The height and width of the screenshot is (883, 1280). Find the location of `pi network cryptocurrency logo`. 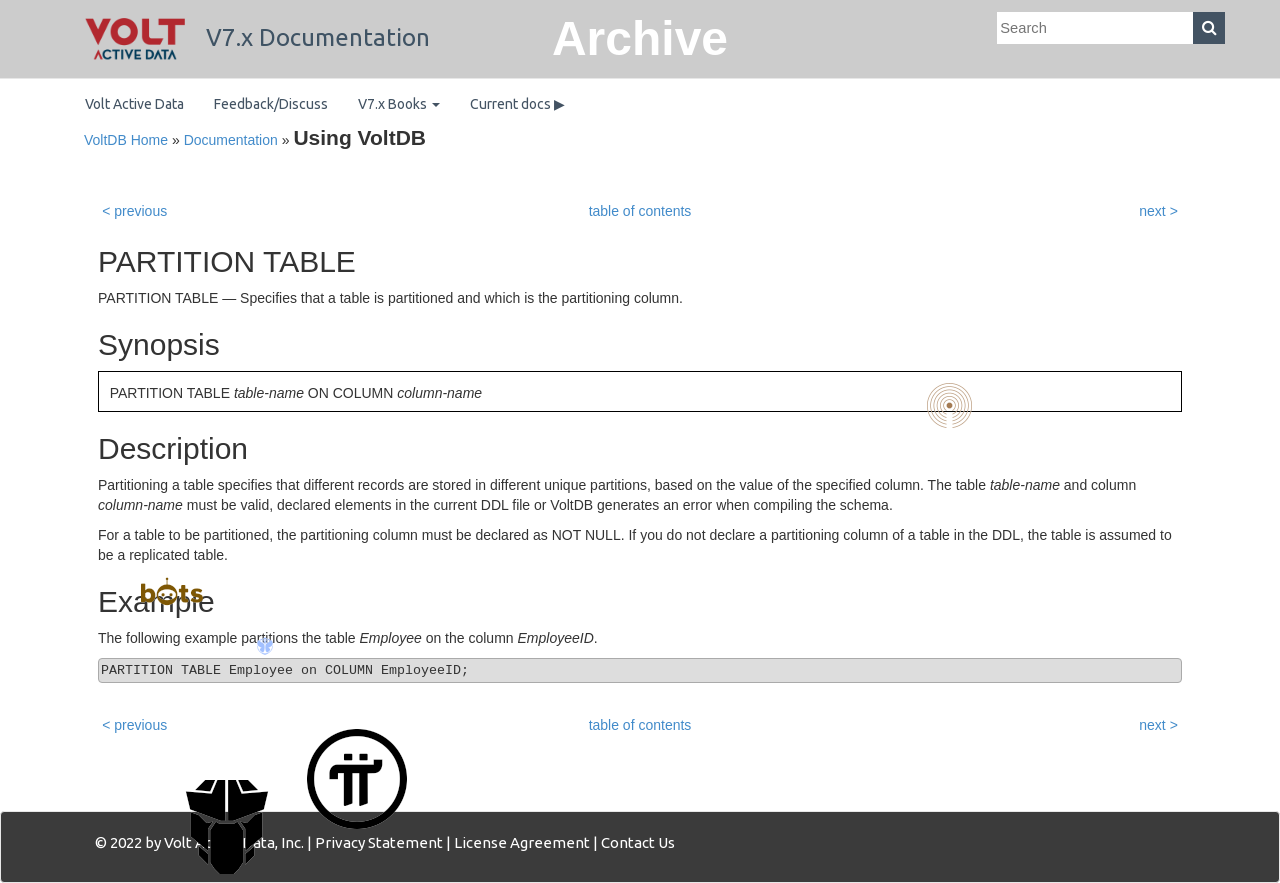

pi network cryptocurrency logo is located at coordinates (357, 779).